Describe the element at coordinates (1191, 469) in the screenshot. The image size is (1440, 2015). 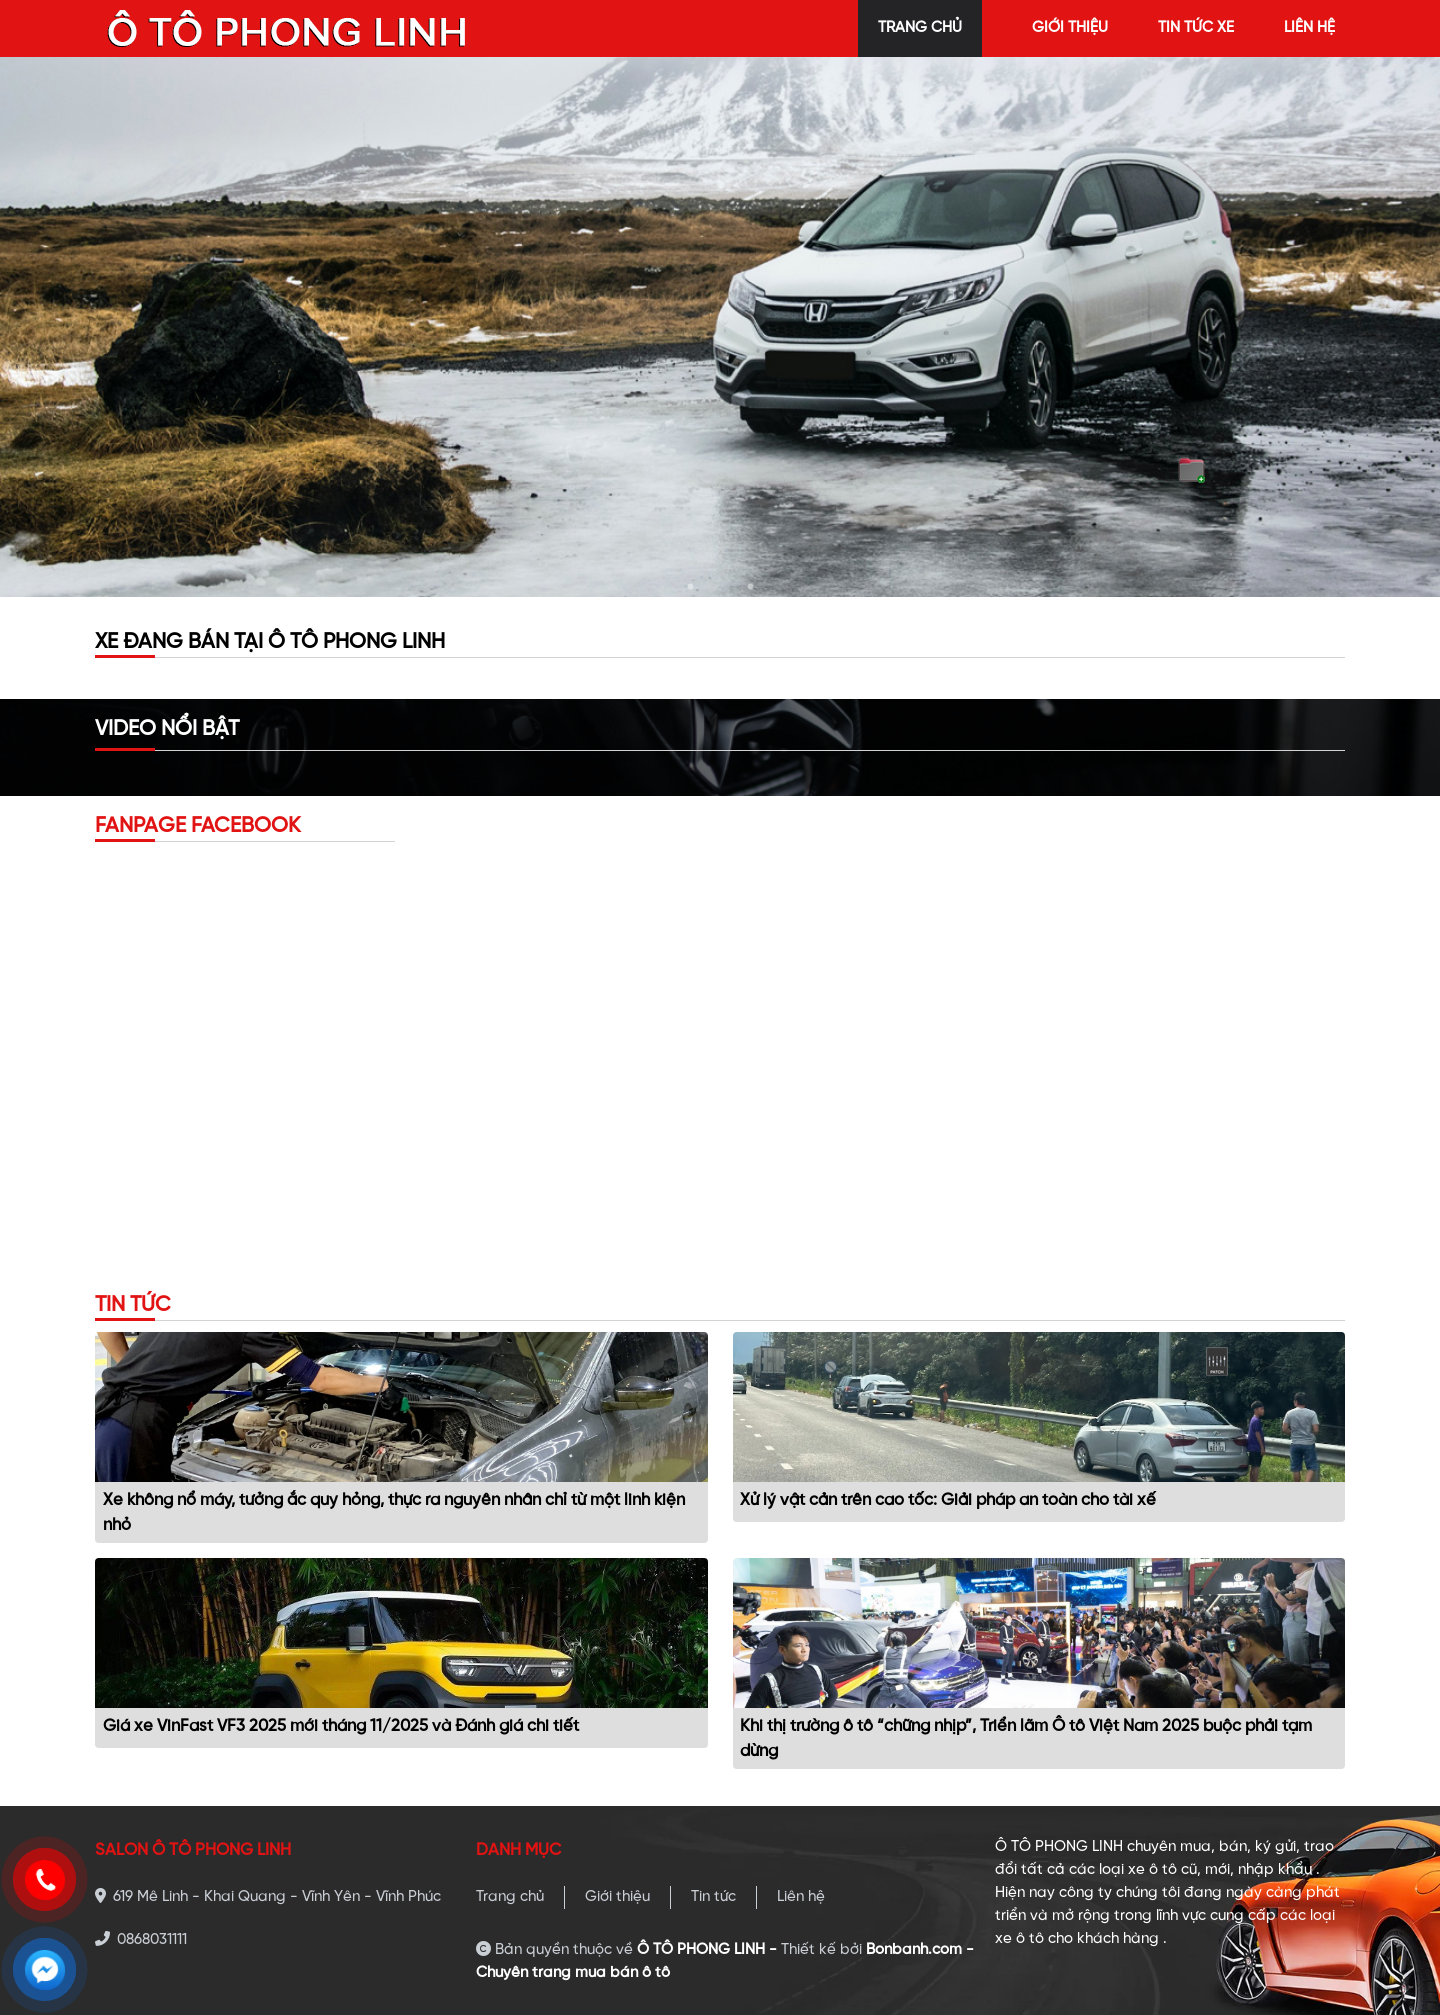
I see `create a new folder` at that location.